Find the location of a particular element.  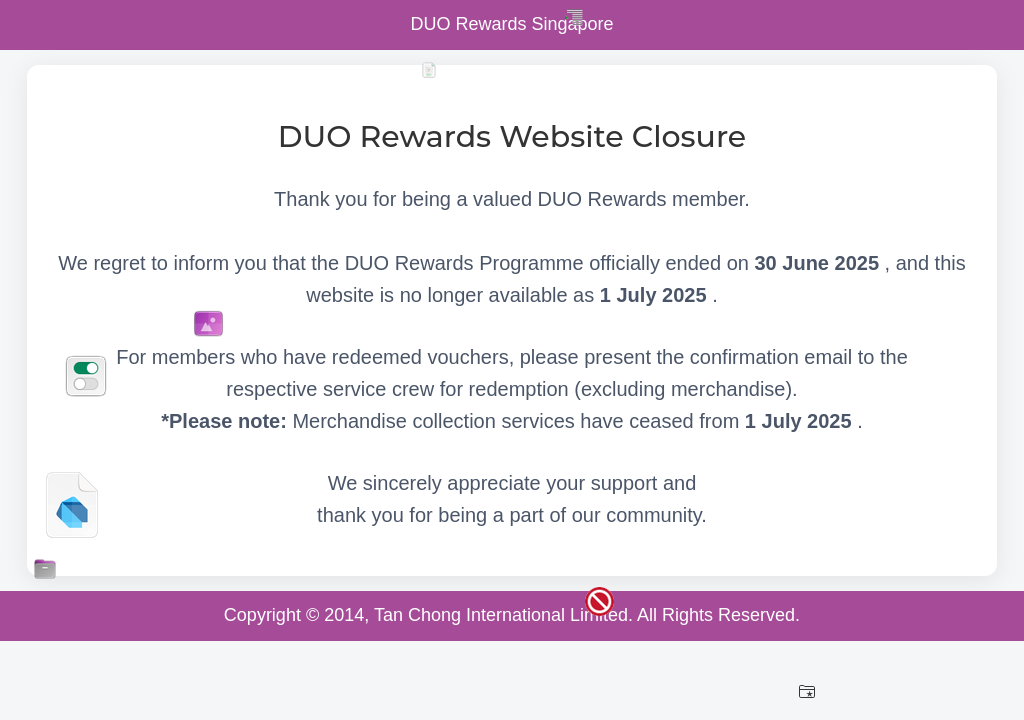

dart programming language source file is located at coordinates (72, 505).